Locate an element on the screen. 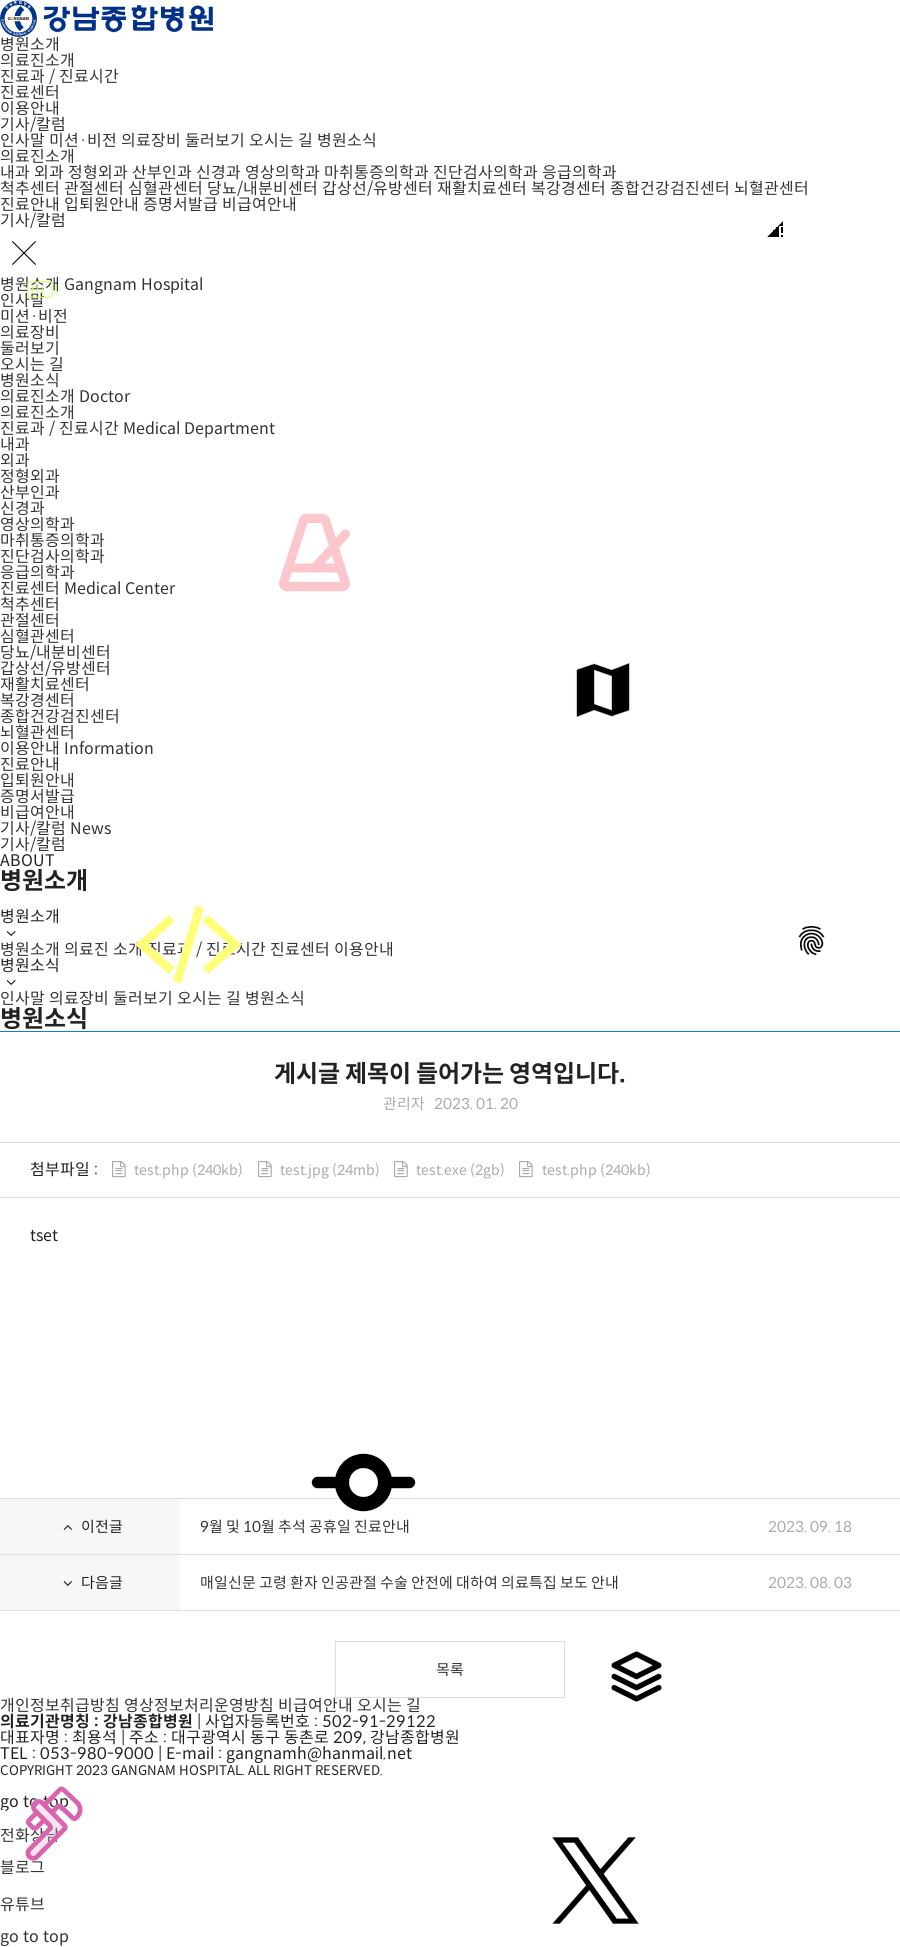 Image resolution: width=900 pixels, height=1947 pixels. share to X (formerly Twitter) is located at coordinates (595, 1880).